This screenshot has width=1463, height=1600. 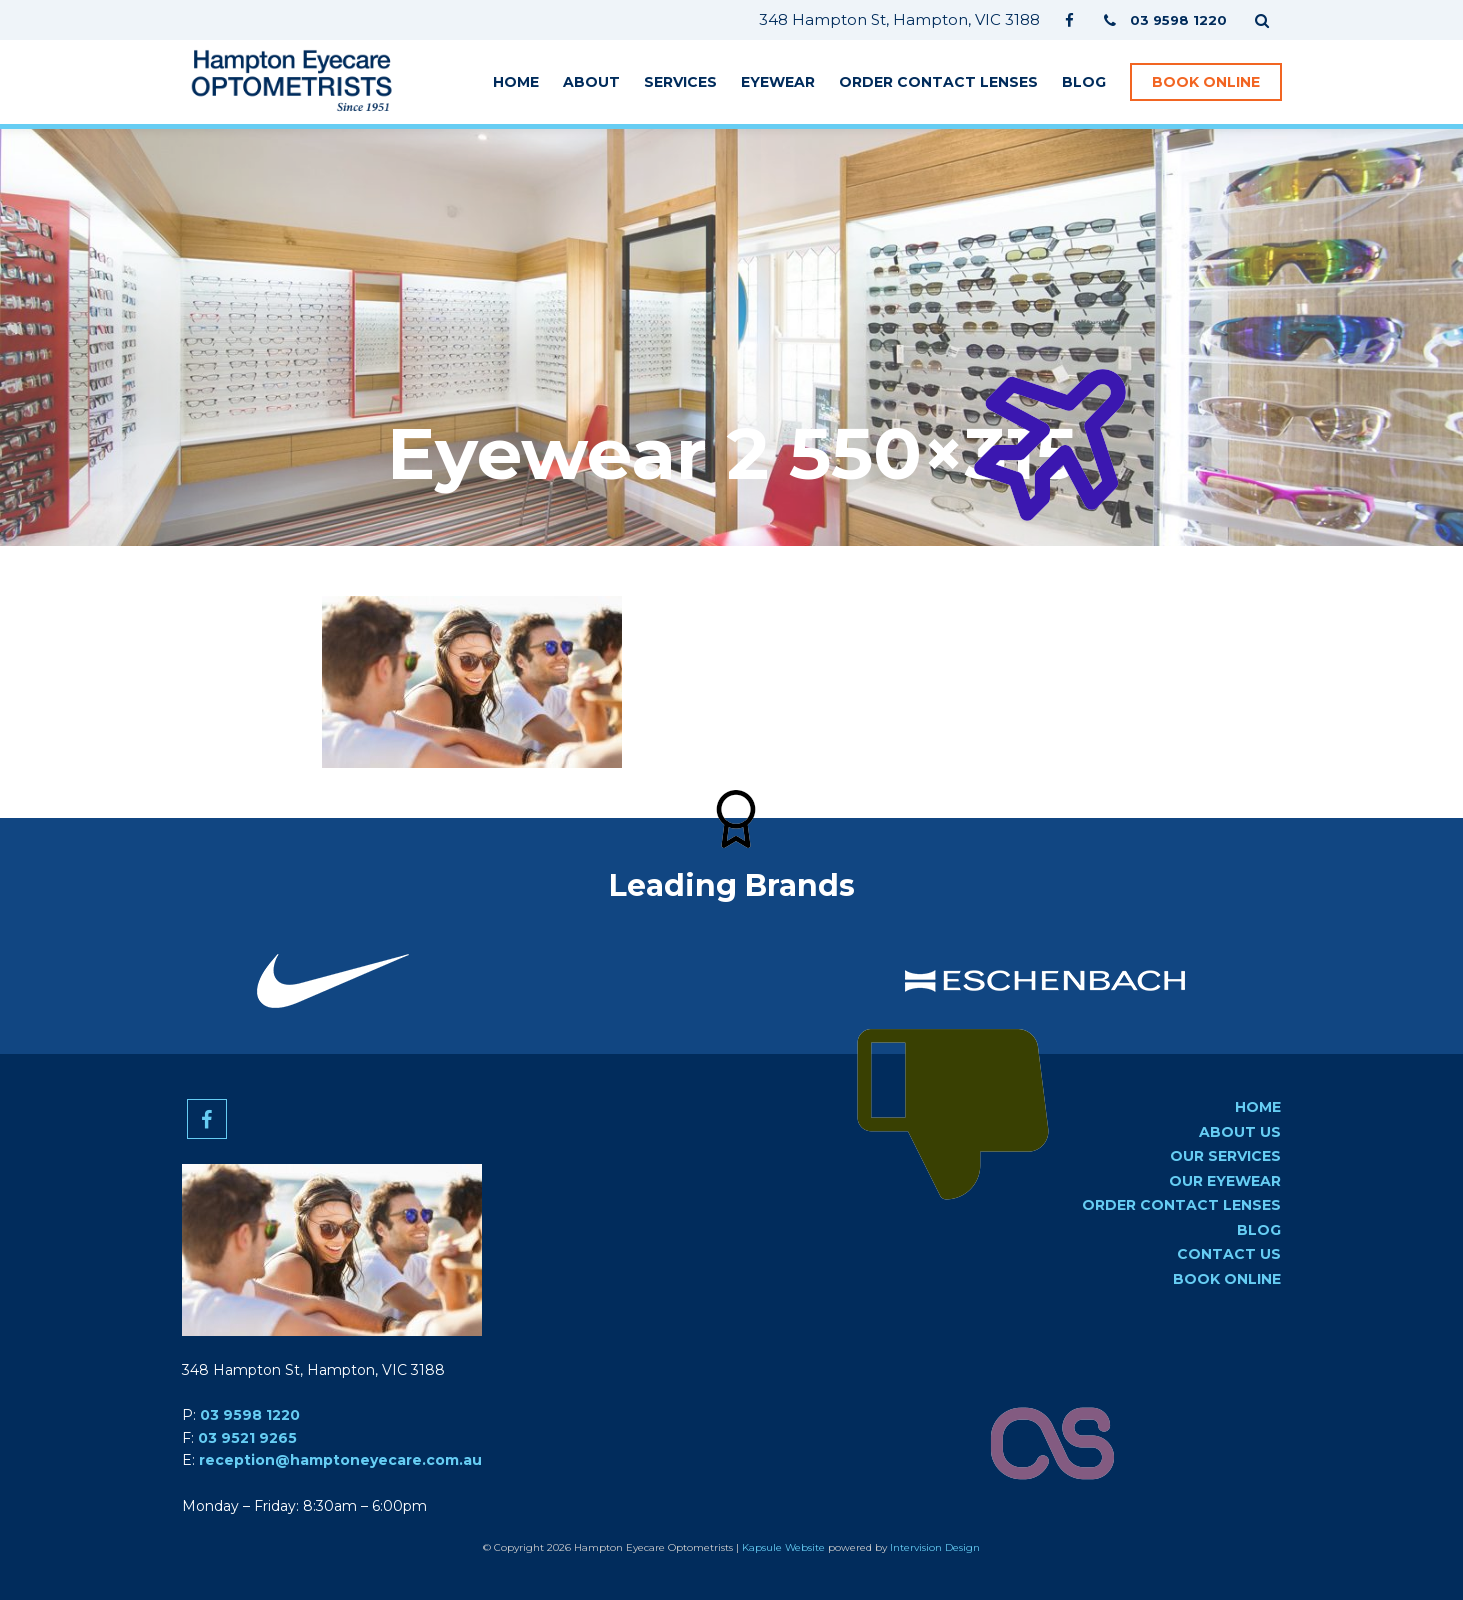 What do you see at coordinates (1050, 445) in the screenshot?
I see `access travel or flight booking` at bounding box center [1050, 445].